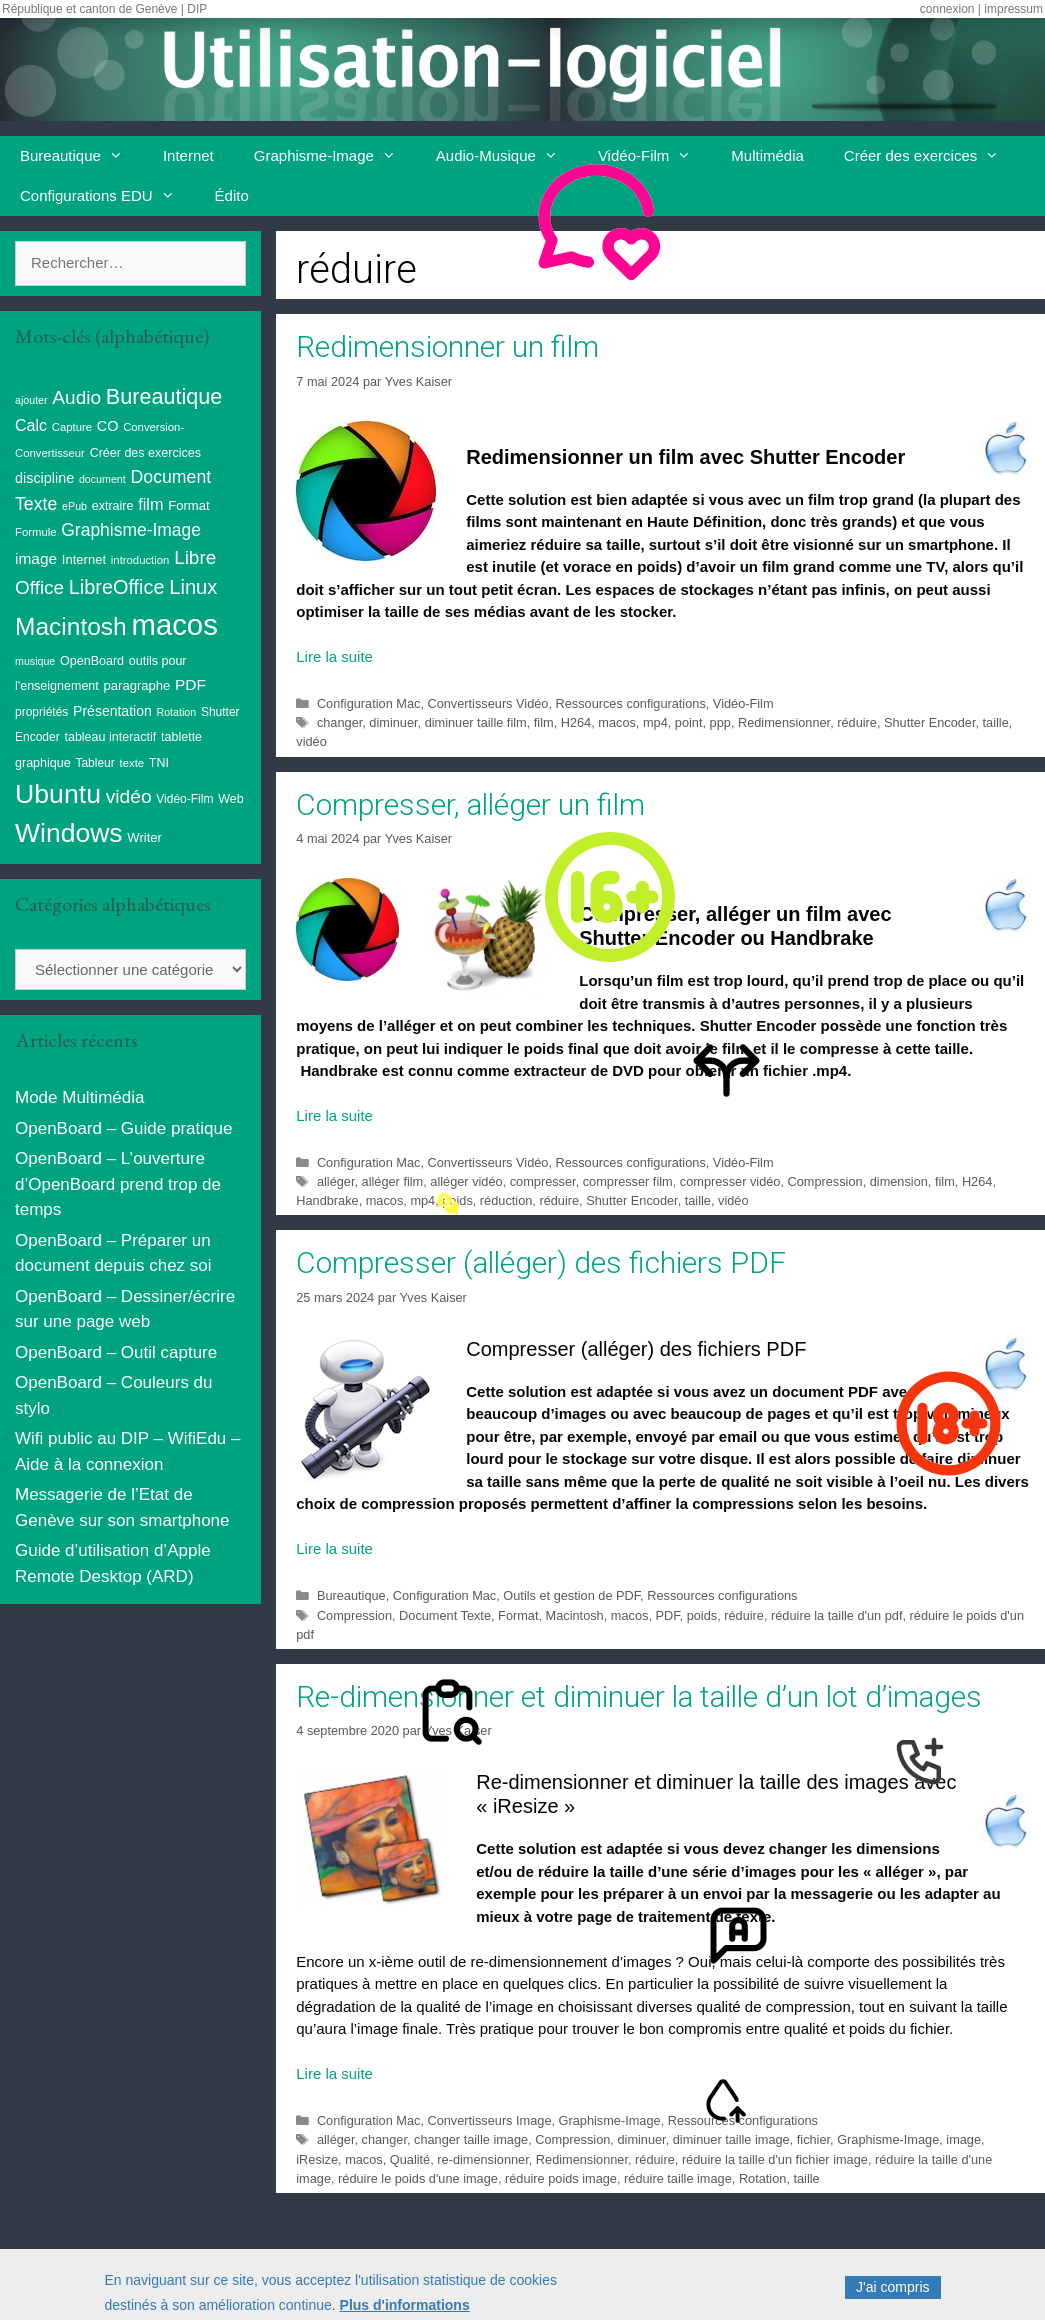  Describe the element at coordinates (448, 1204) in the screenshot. I see `view financial discussions or payment messages` at that location.